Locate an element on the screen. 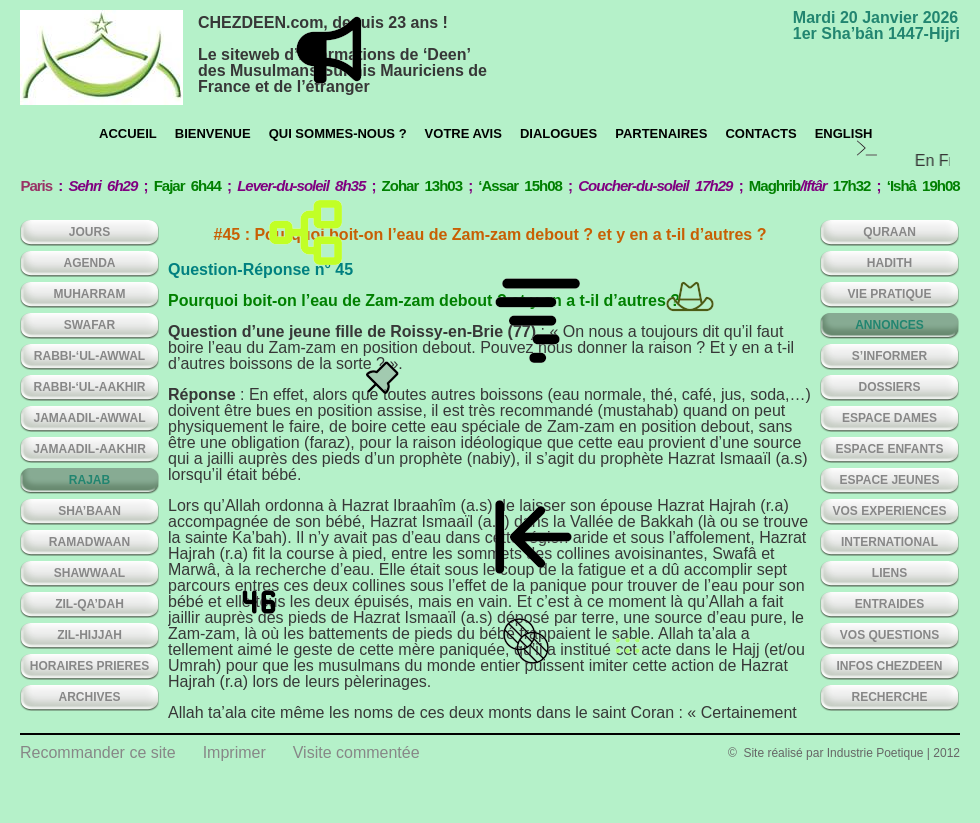 The width and height of the screenshot is (980, 823). view hierarchical data structure is located at coordinates (309, 232).